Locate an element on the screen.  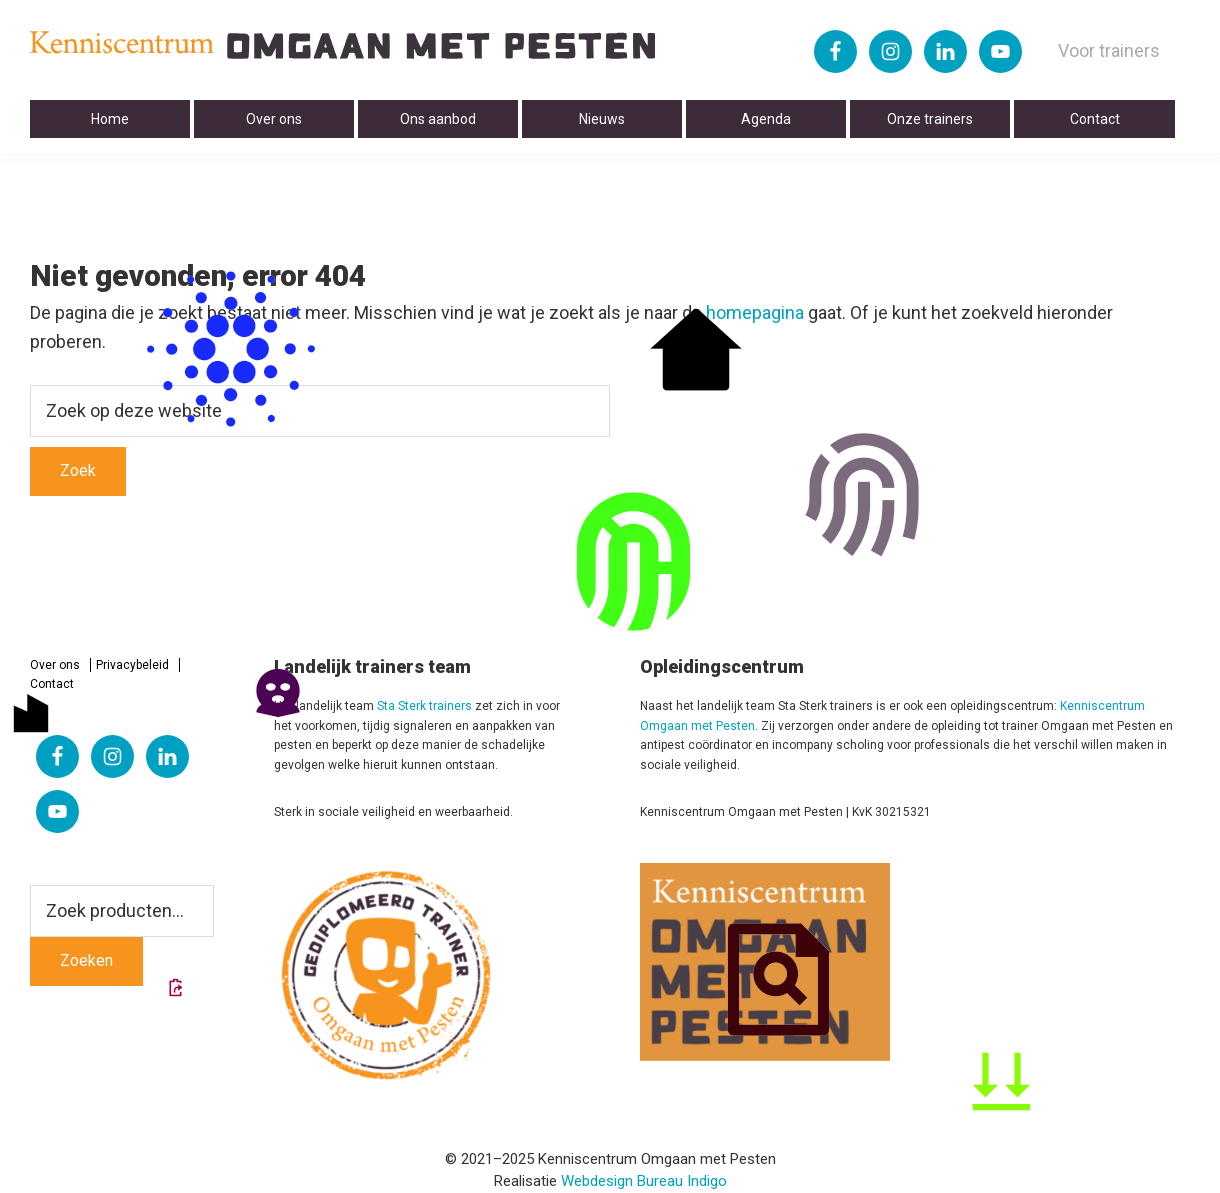
authenticate with fingerprint is located at coordinates (864, 494).